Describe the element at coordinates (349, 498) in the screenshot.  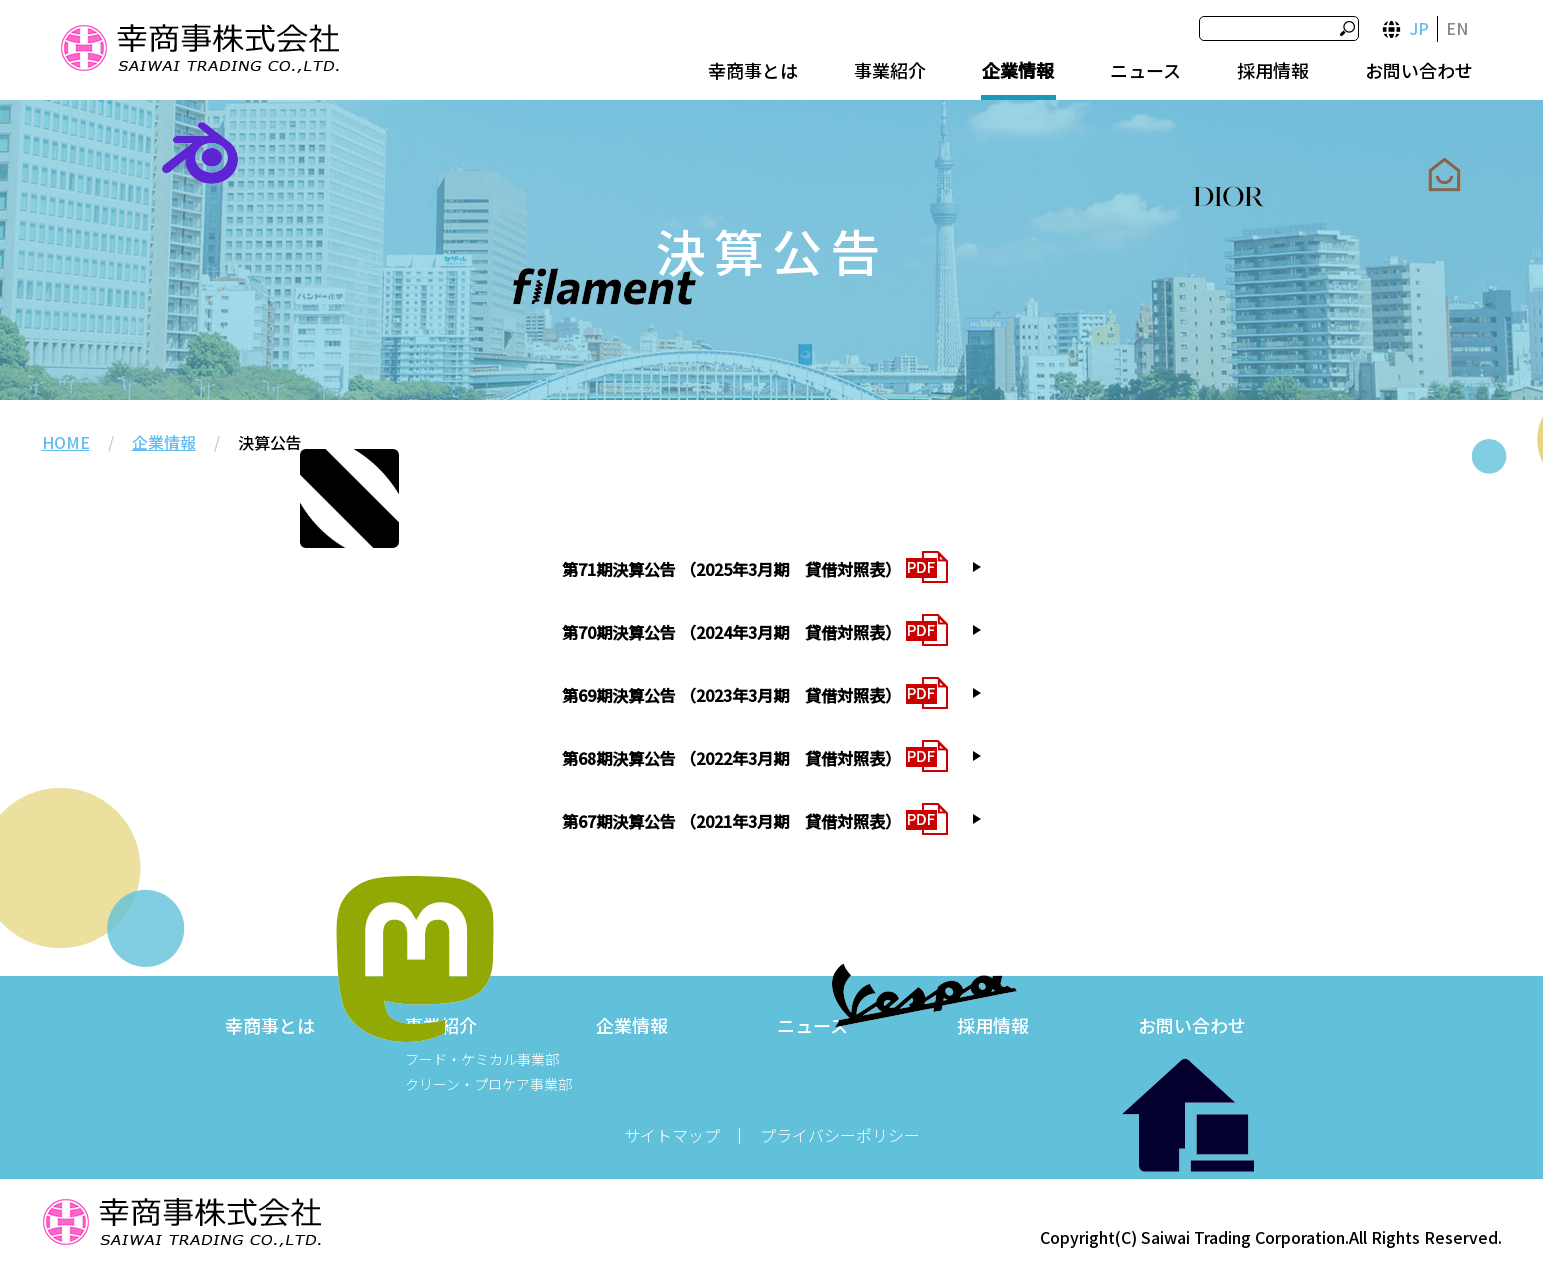
I see `open Apple News app` at that location.